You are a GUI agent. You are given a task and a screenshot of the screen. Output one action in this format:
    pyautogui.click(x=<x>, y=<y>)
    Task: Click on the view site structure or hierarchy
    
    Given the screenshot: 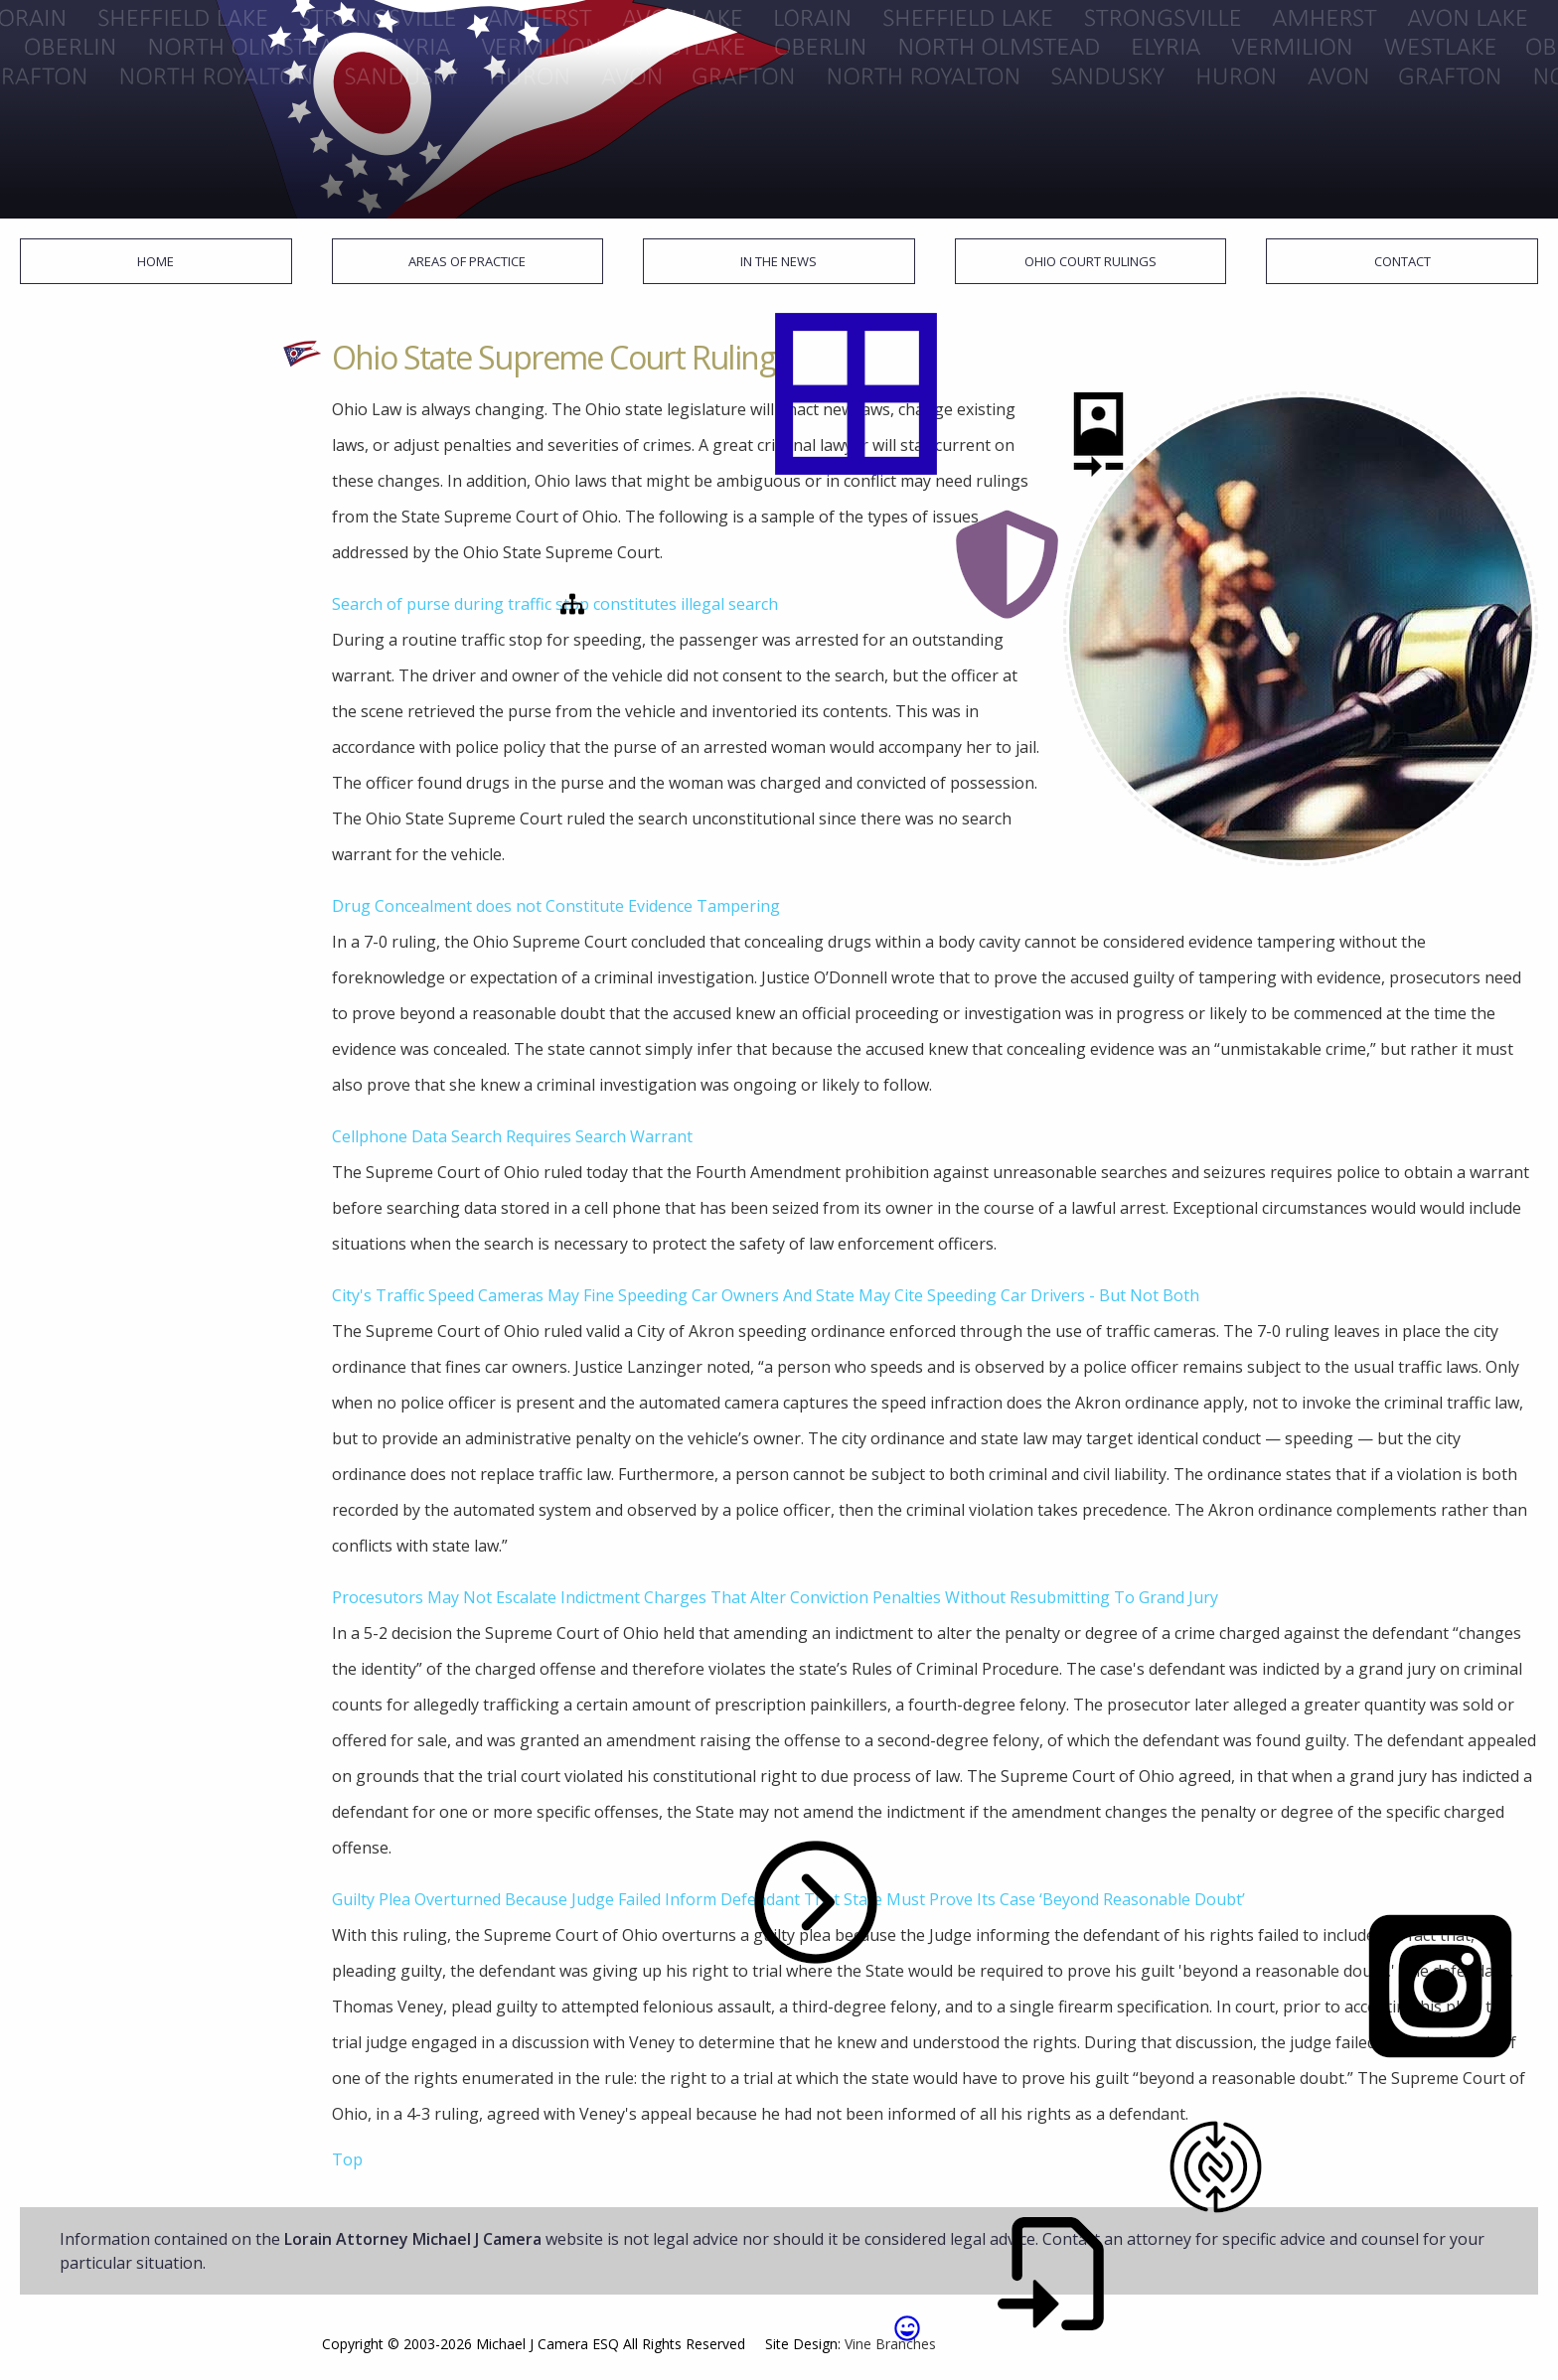 What is the action you would take?
    pyautogui.click(x=572, y=604)
    